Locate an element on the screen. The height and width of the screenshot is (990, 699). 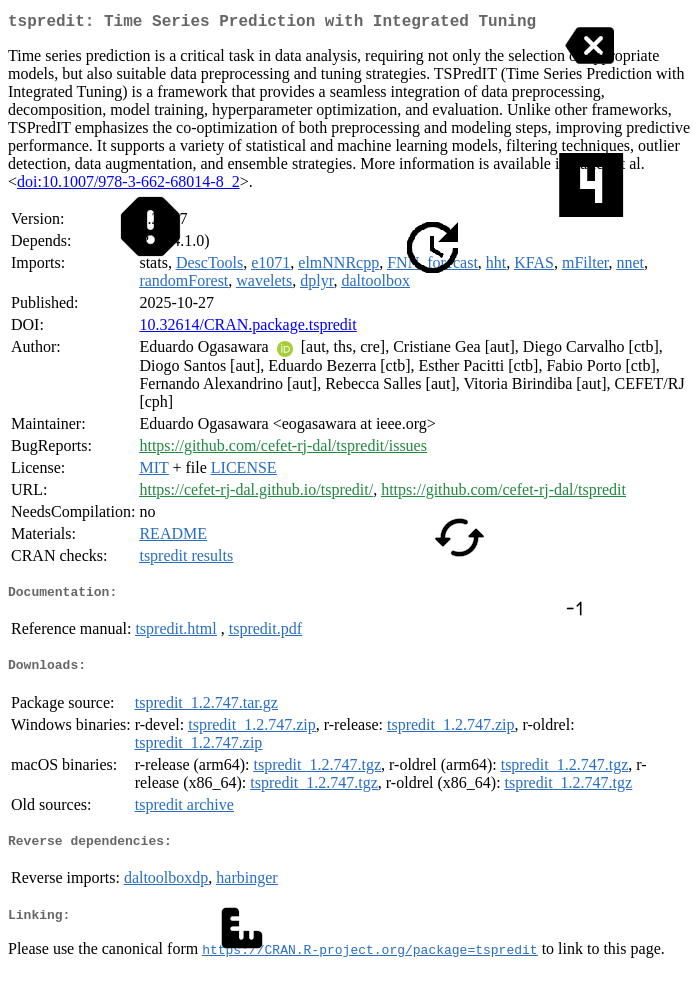
check for updates is located at coordinates (432, 247).